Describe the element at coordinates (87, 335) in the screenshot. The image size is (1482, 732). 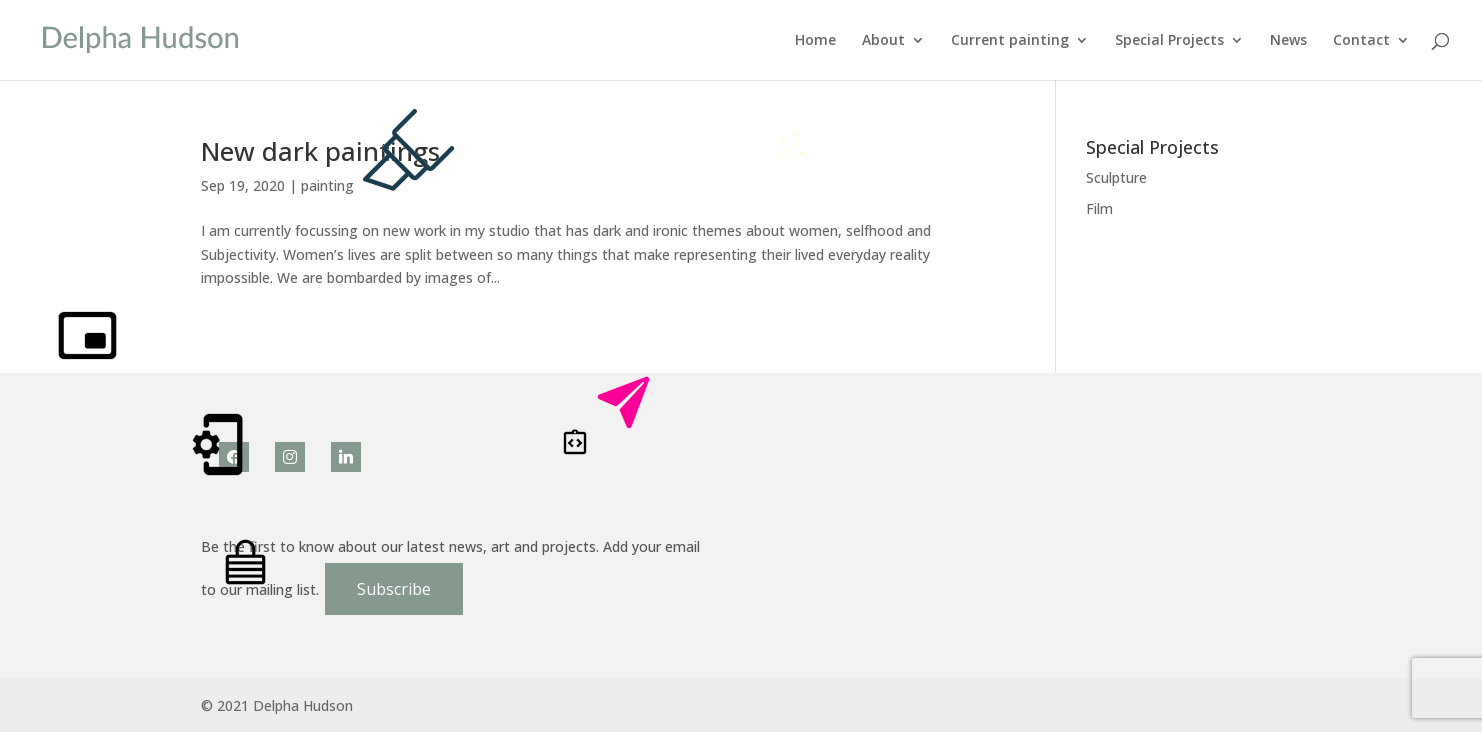
I see `enable picture-in-picture mode` at that location.